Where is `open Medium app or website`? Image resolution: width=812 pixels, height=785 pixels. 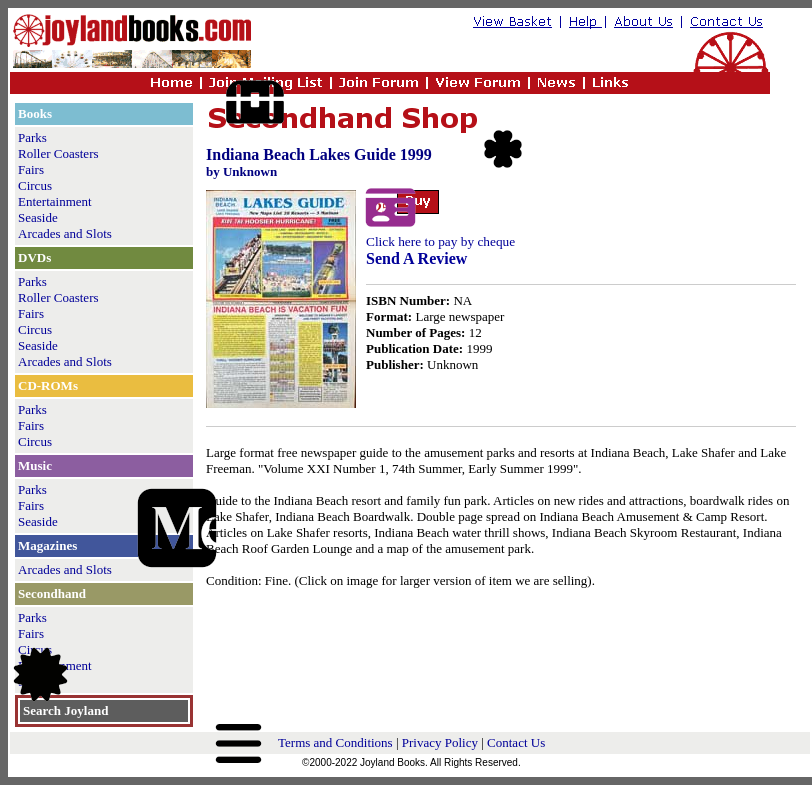
open Medium app or website is located at coordinates (177, 528).